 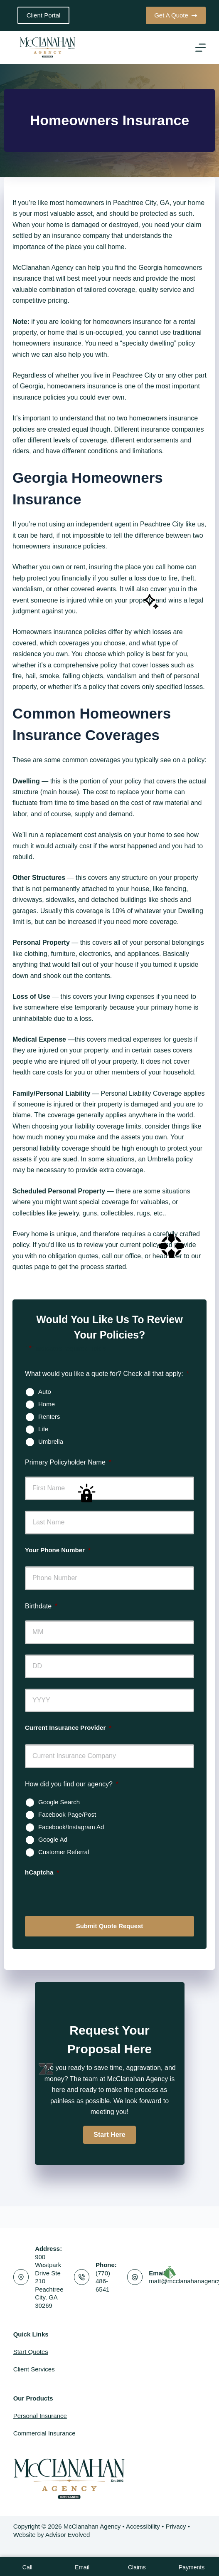 What do you see at coordinates (46, 2069) in the screenshot?
I see `open zendesk support portal` at bounding box center [46, 2069].